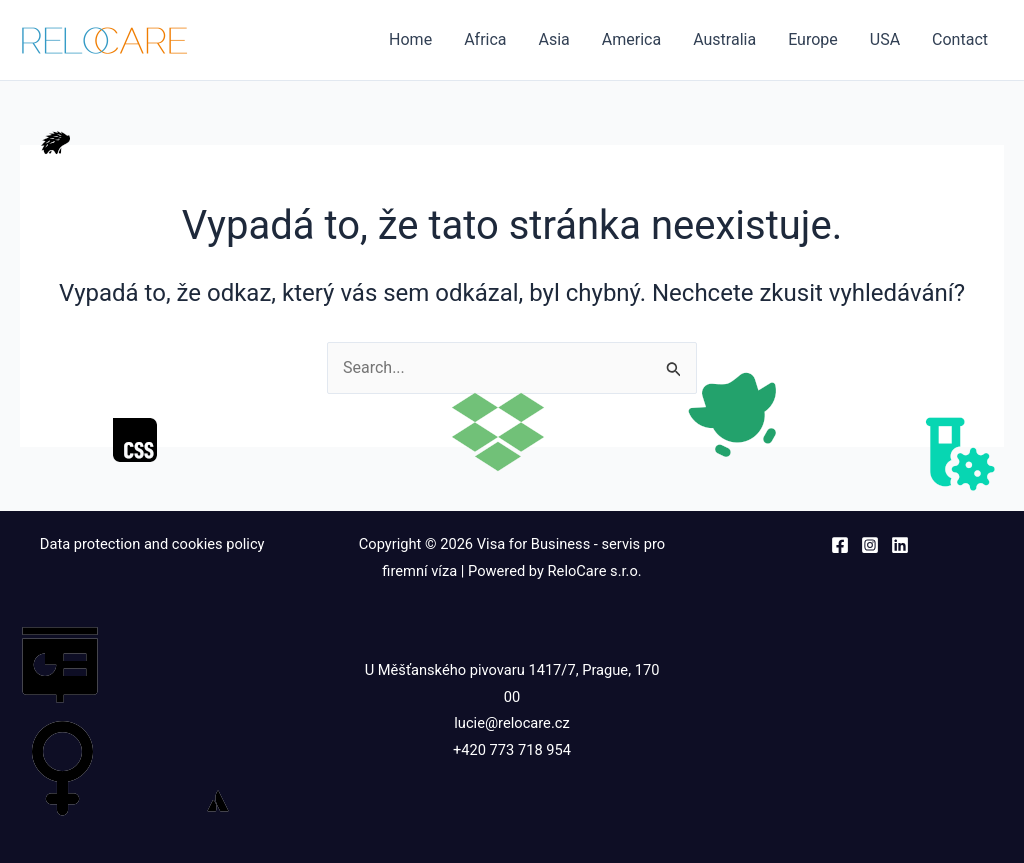  I want to click on open the duolingo language learning app, so click(732, 415).